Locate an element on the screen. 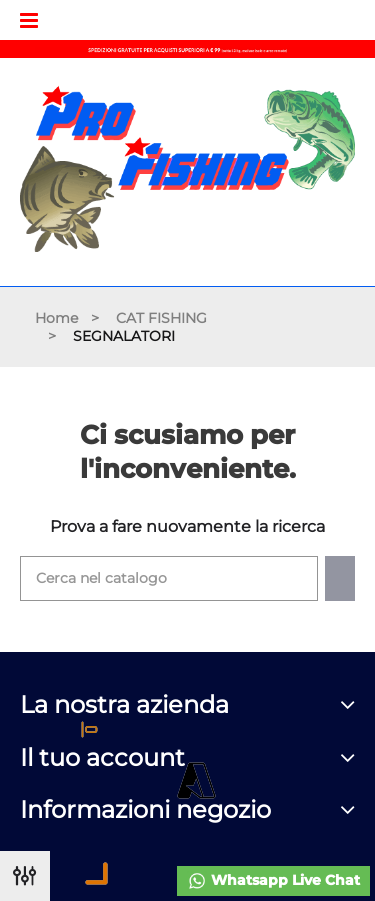 This screenshot has width=375, height=901. align selected elements to the left is located at coordinates (89, 729).